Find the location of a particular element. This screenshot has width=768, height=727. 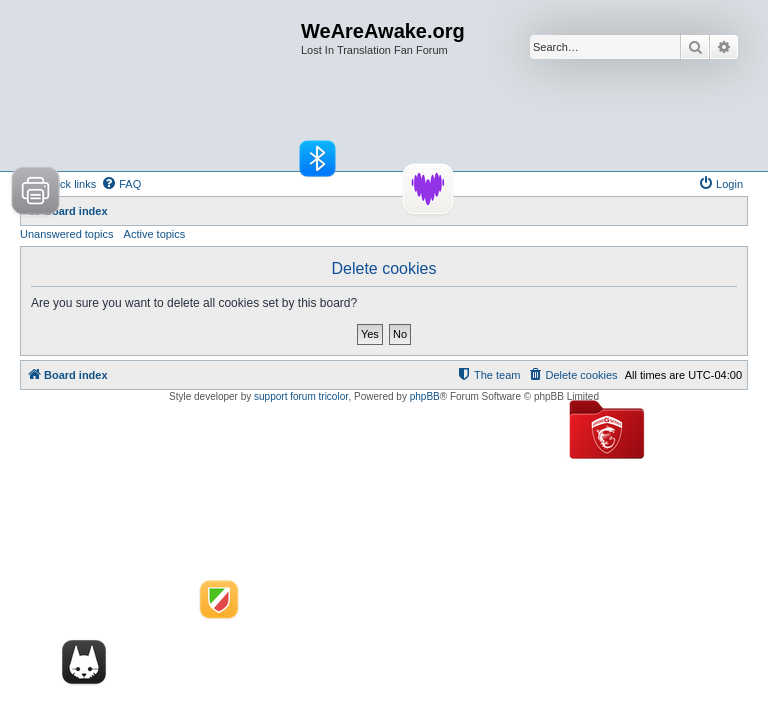

open folder containing MSI software or drivers is located at coordinates (606, 431).